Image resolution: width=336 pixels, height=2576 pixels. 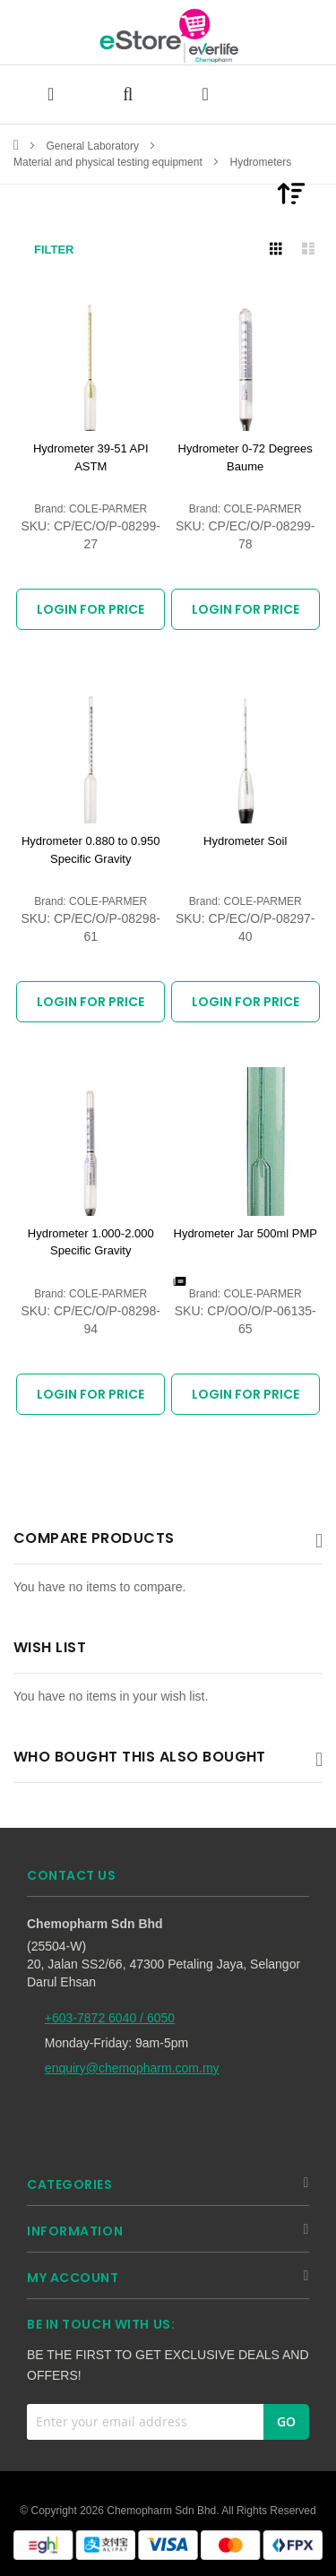 What do you see at coordinates (180, 1281) in the screenshot?
I see `view news or articles` at bounding box center [180, 1281].